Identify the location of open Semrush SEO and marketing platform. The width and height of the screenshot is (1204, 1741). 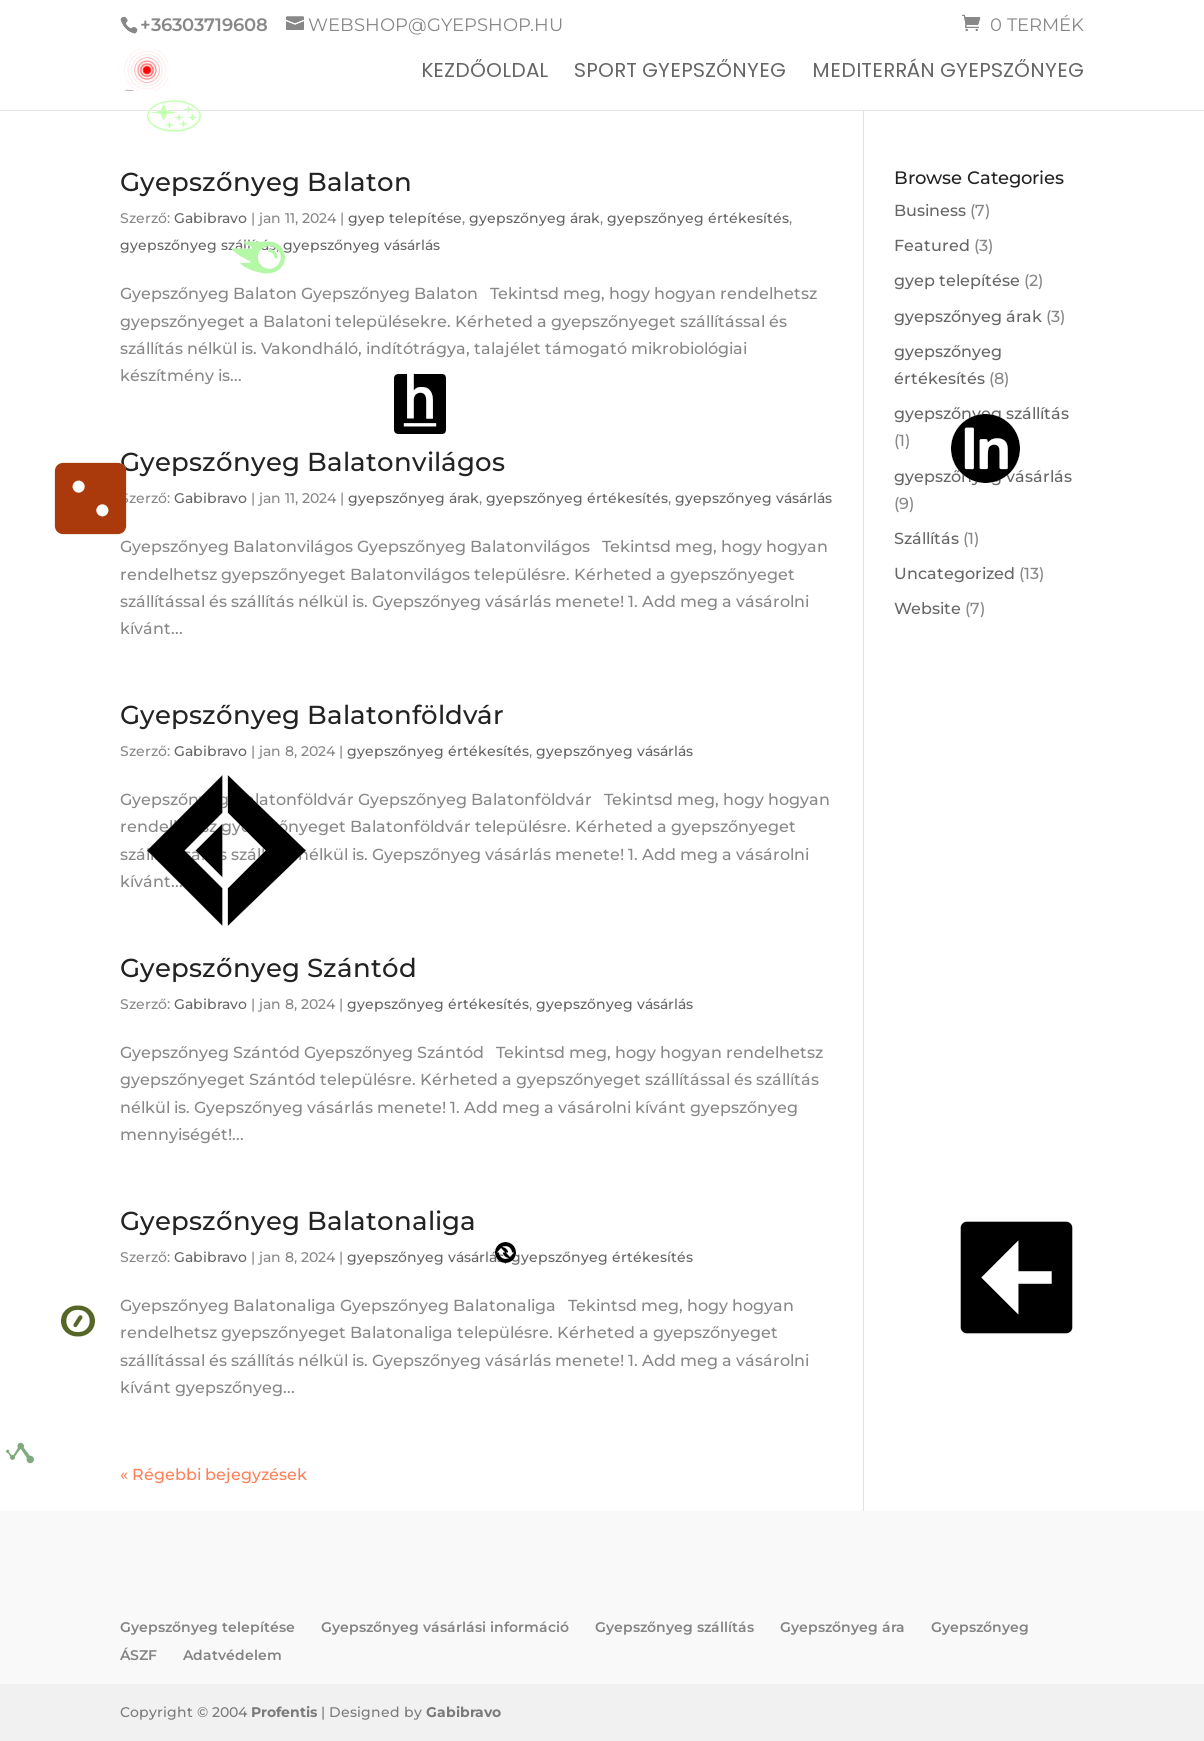
(258, 257).